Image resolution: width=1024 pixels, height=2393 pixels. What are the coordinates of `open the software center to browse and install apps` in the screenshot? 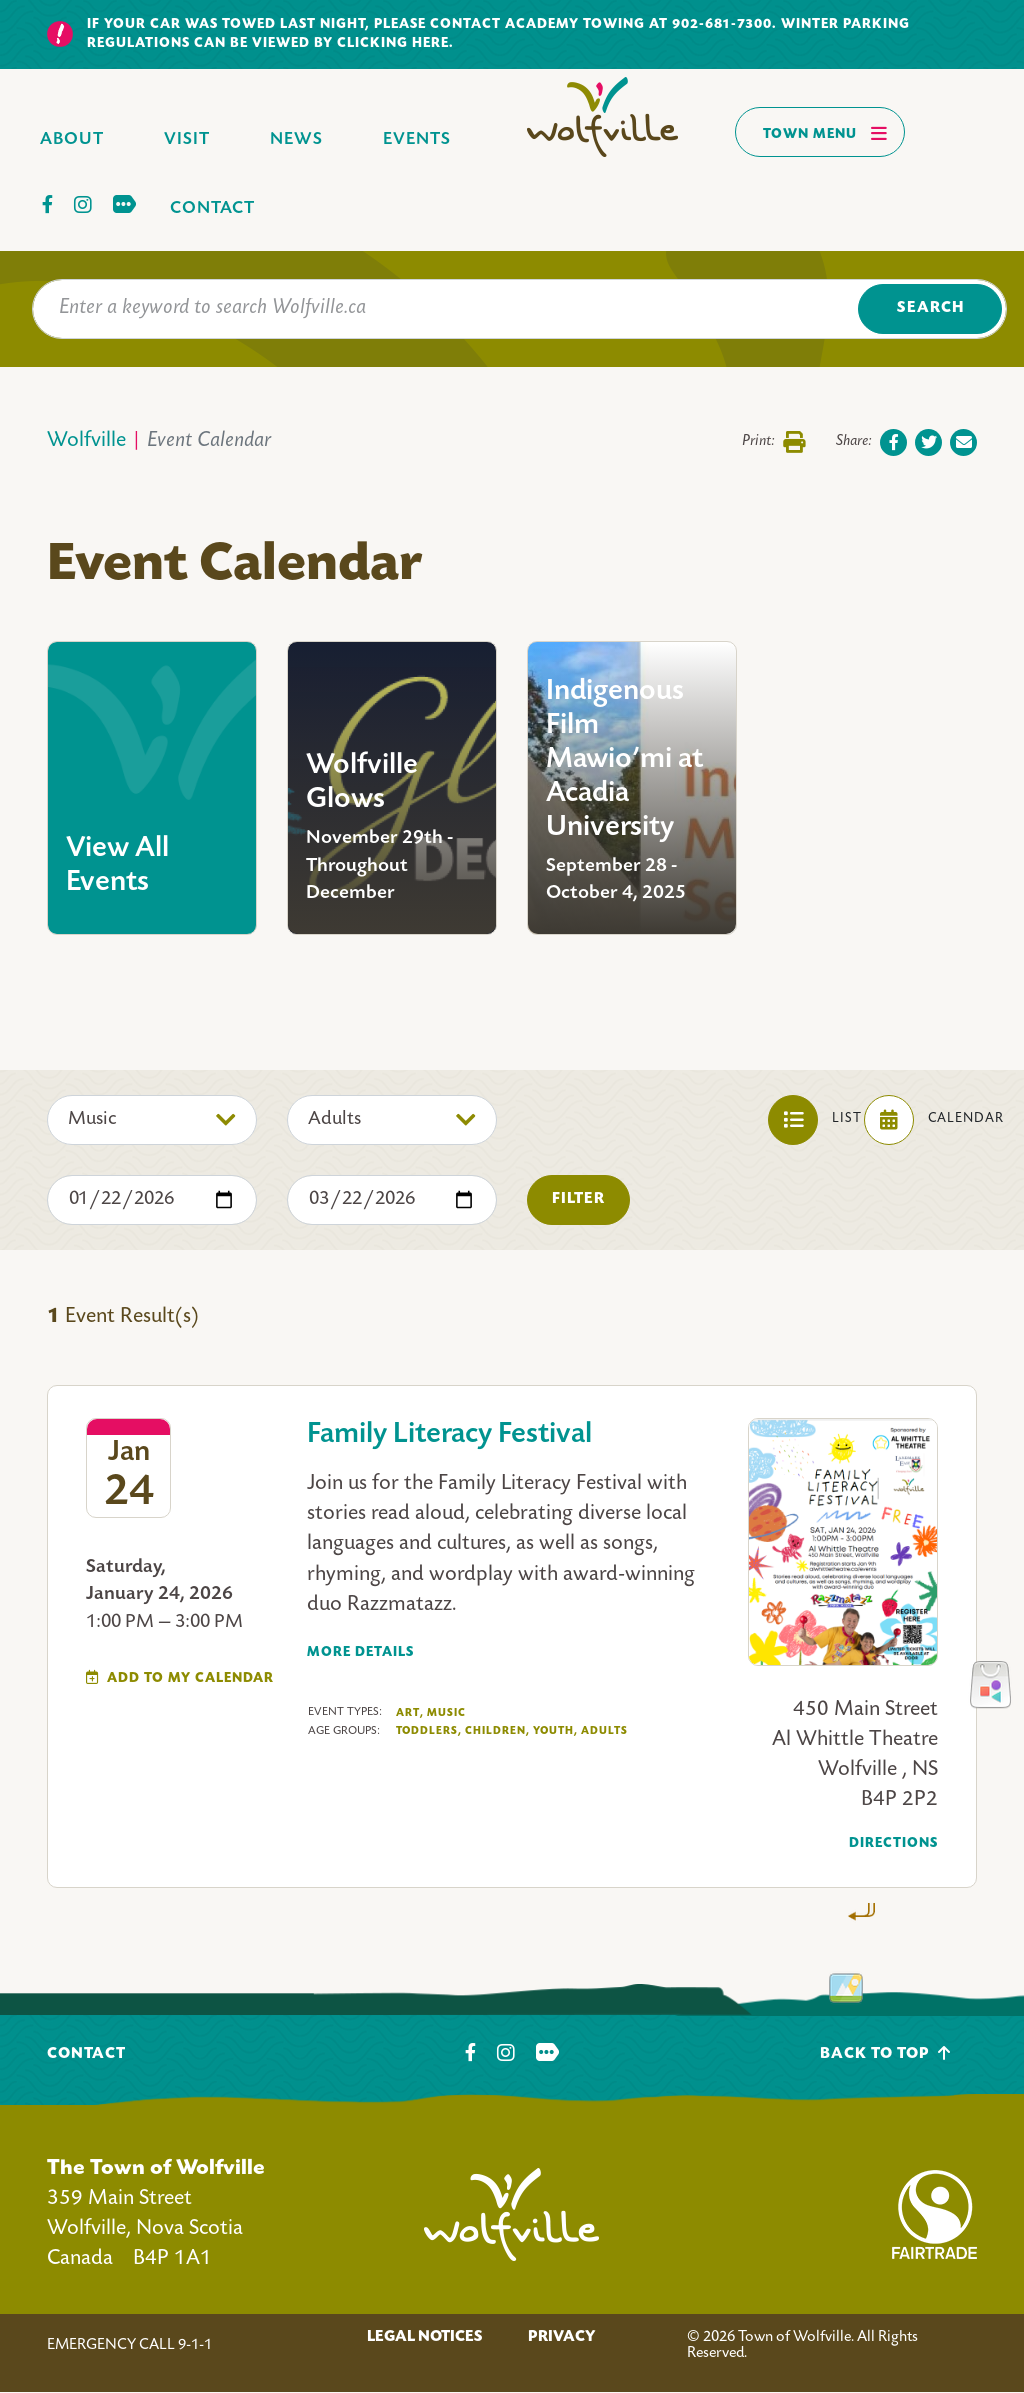 It's located at (990, 1684).